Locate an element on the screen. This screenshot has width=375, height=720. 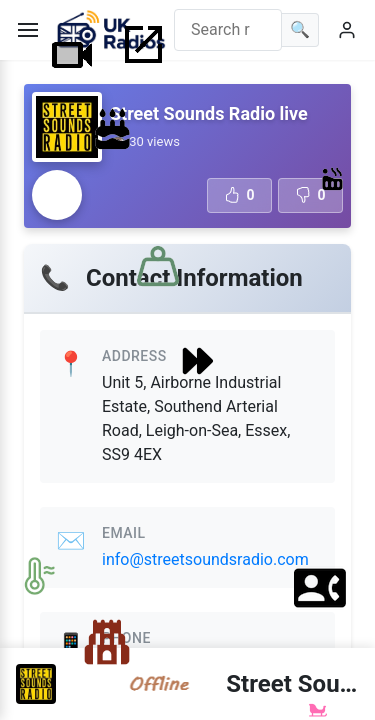
open link in a new tab or window is located at coordinates (143, 44).